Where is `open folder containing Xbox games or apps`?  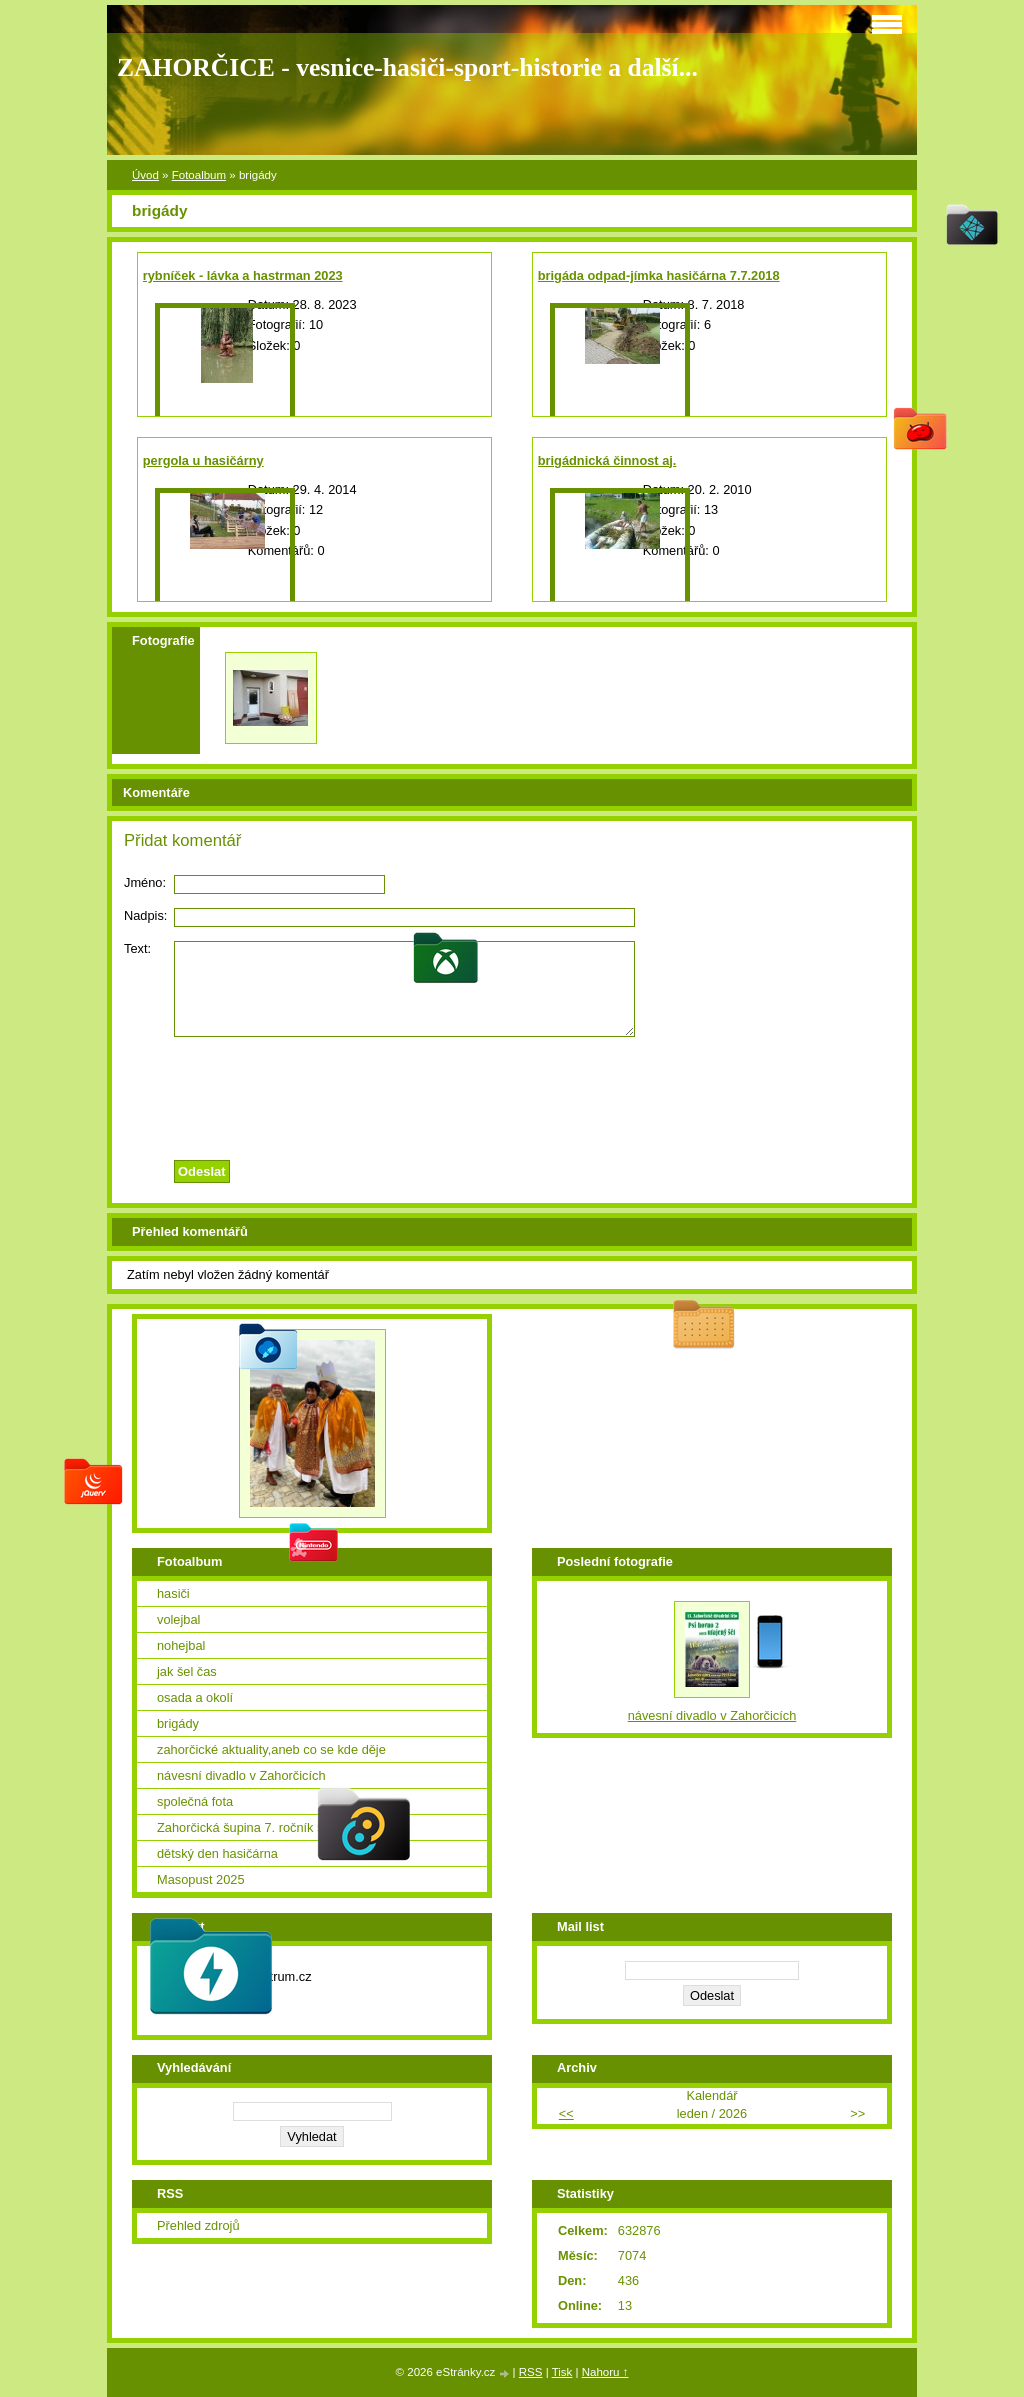
open folder containing Xbox games or apps is located at coordinates (445, 959).